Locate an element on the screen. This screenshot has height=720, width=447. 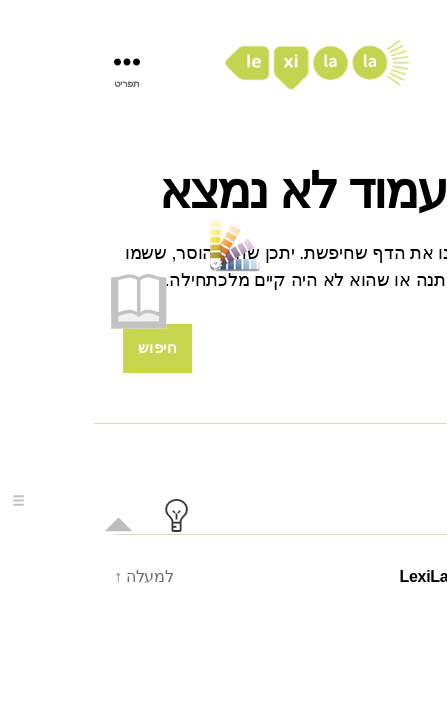
customize desktop theme and appearance is located at coordinates (234, 245).